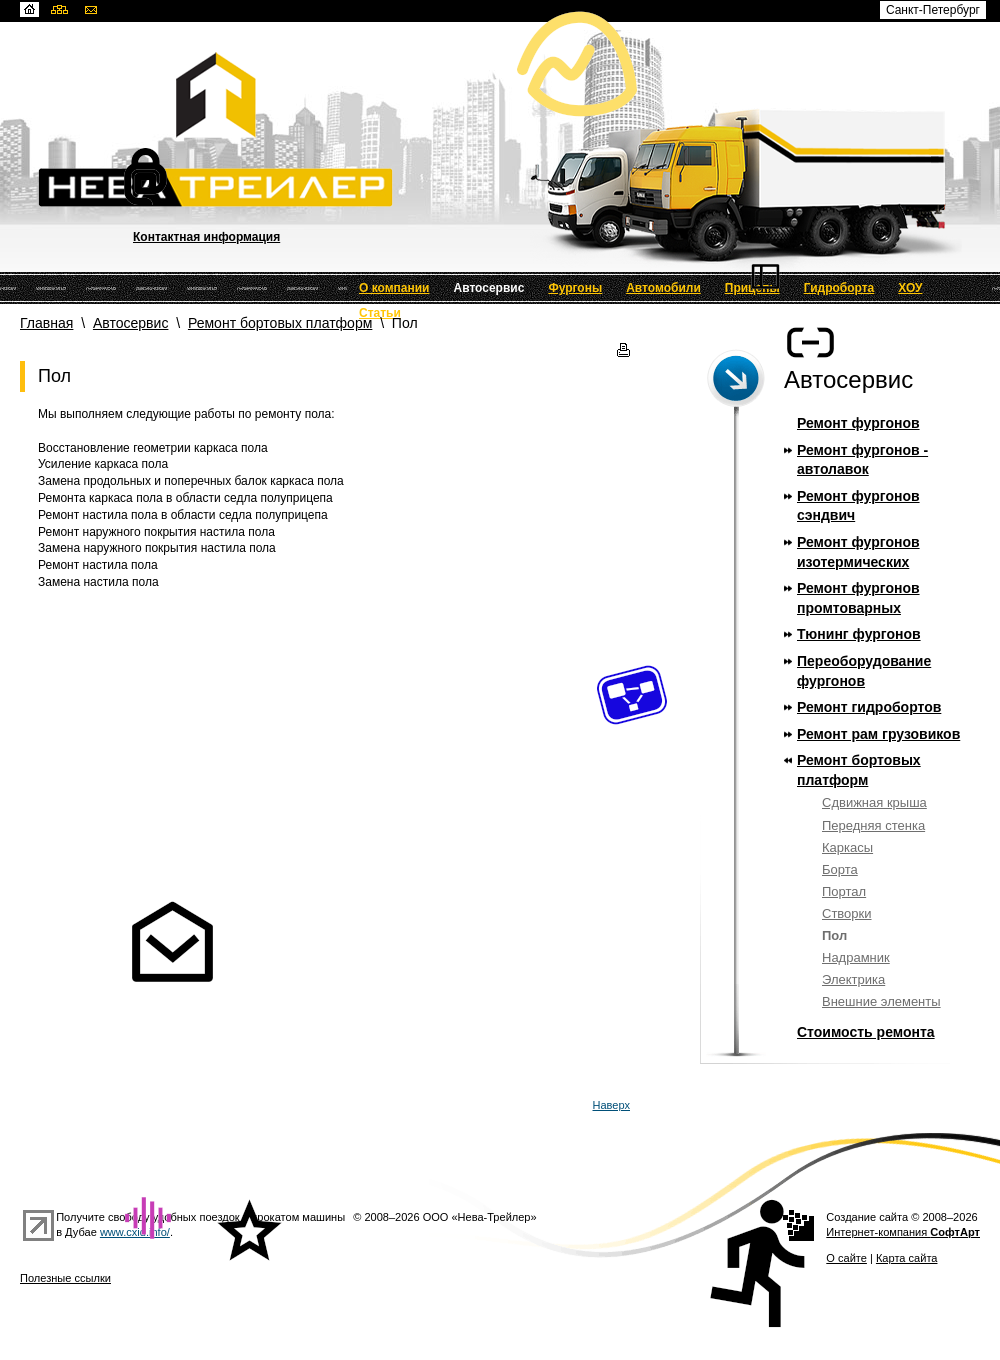 This screenshot has width=1000, height=1360. Describe the element at coordinates (810, 342) in the screenshot. I see `alibaba cloud services logo` at that location.